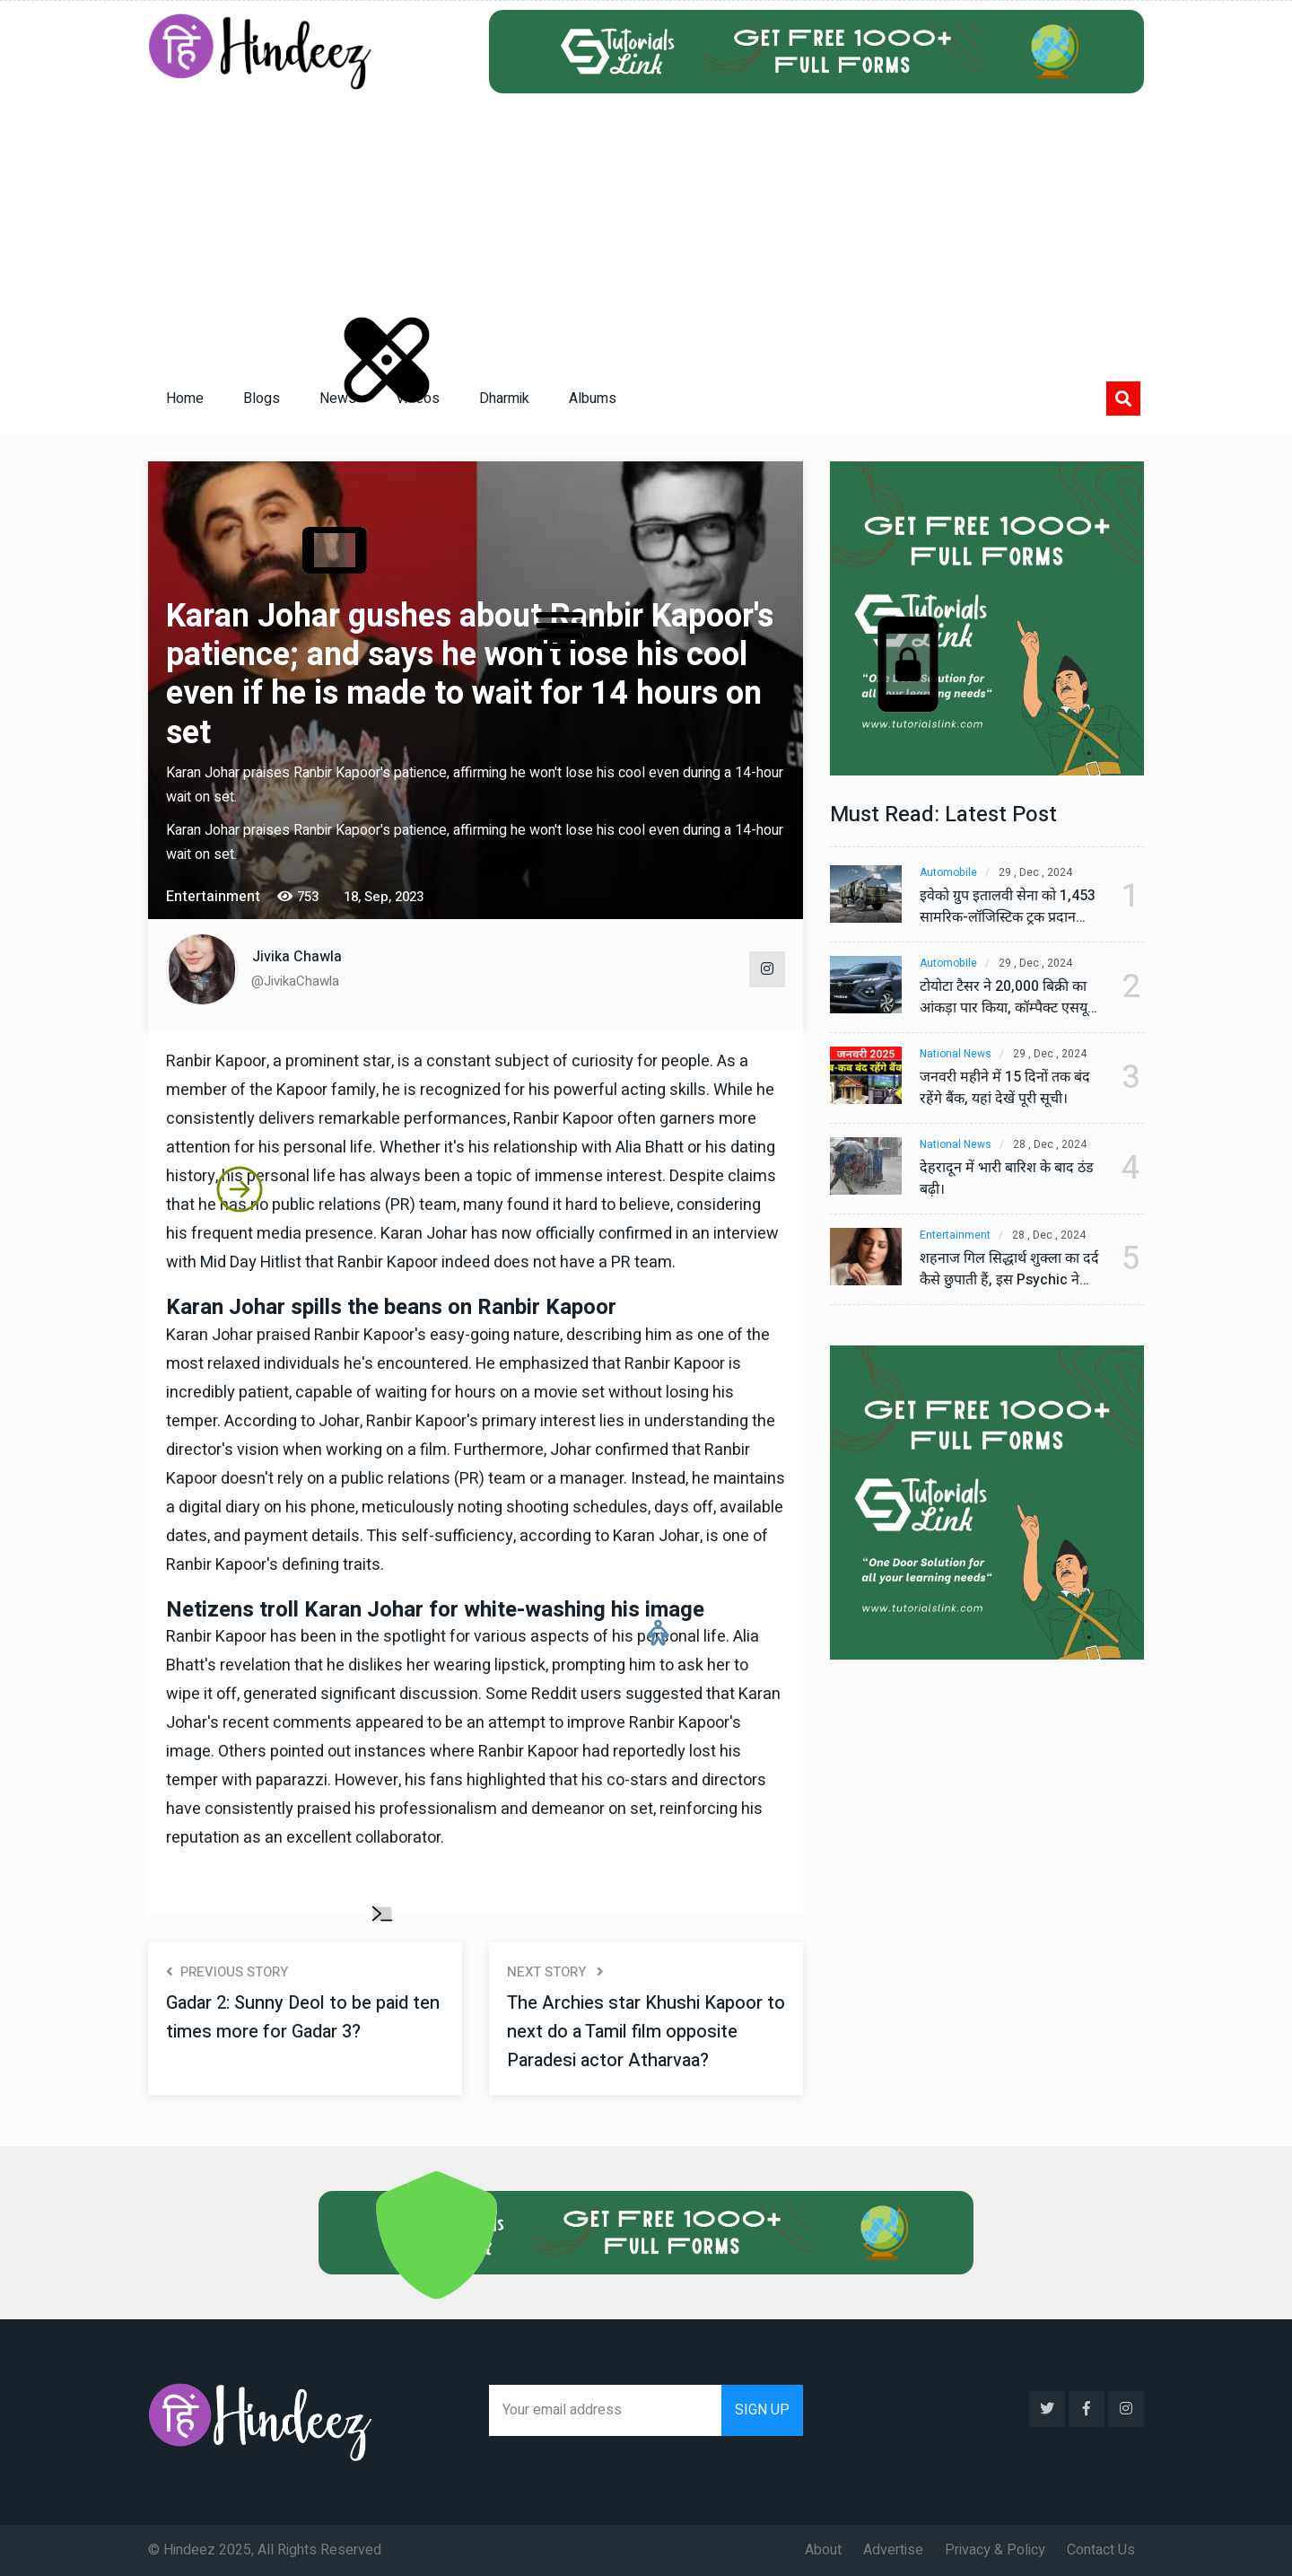 Image resolution: width=1292 pixels, height=2576 pixels. I want to click on proceed to the next step, so click(240, 1189).